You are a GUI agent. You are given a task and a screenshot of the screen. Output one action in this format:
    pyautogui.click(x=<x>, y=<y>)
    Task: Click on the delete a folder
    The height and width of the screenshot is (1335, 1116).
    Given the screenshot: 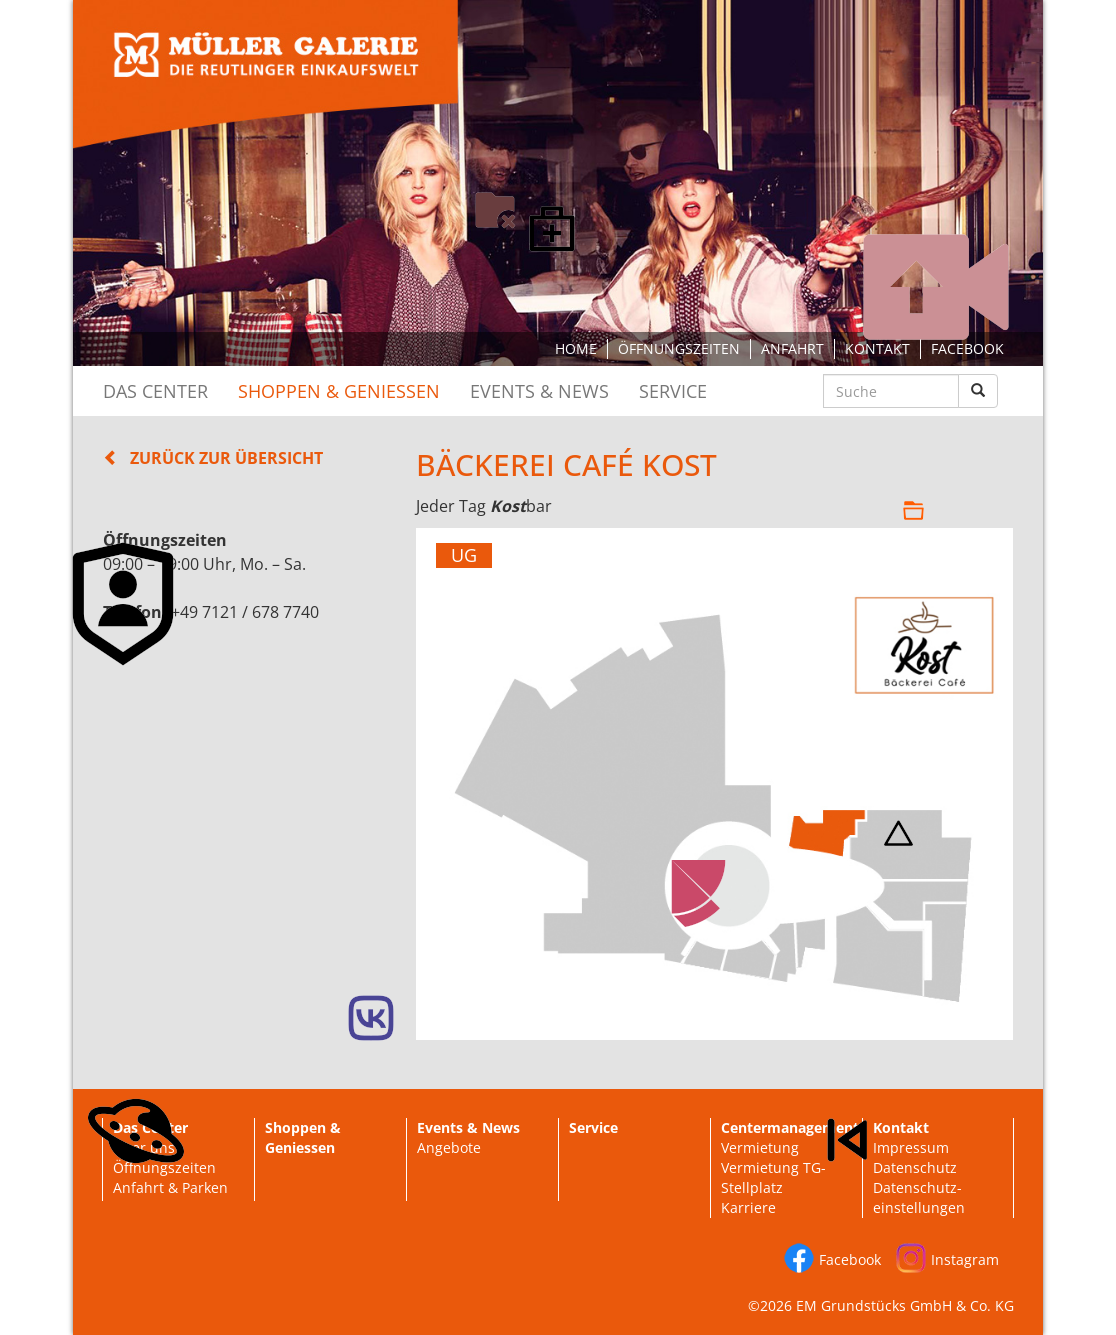 What is the action you would take?
    pyautogui.click(x=495, y=210)
    